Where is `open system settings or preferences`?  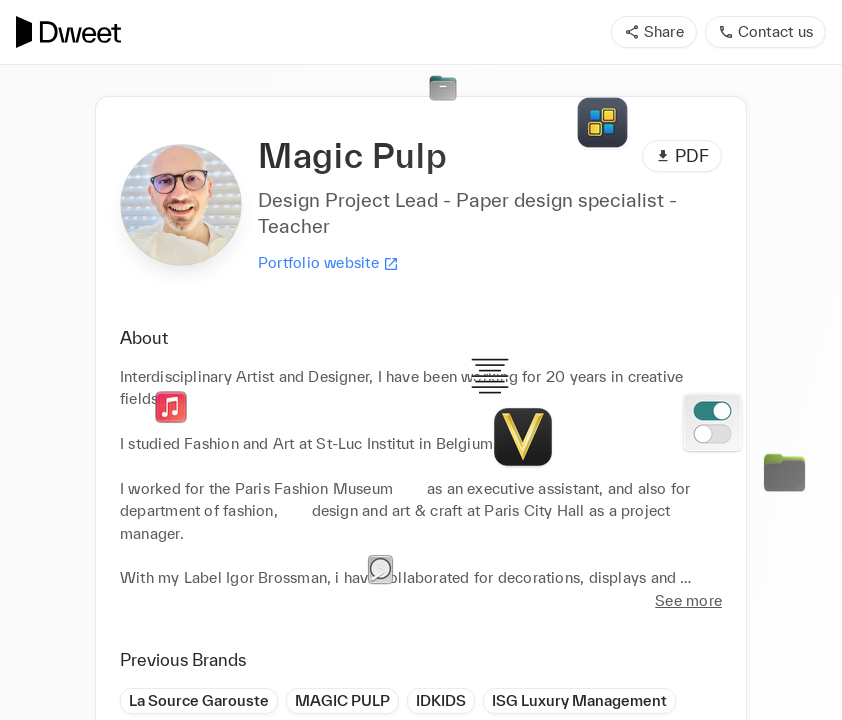 open system settings or preferences is located at coordinates (712, 422).